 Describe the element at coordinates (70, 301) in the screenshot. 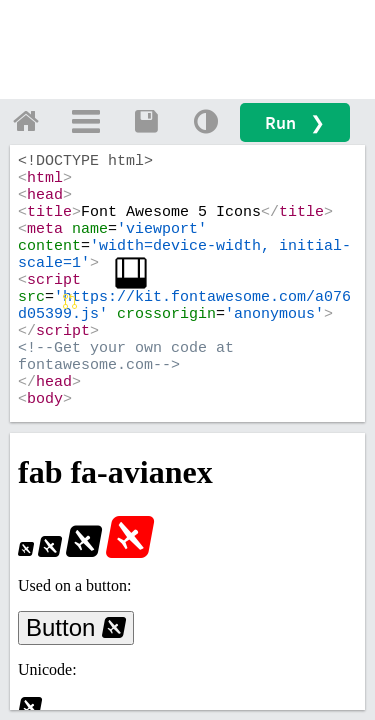

I see `create a new pull request` at that location.